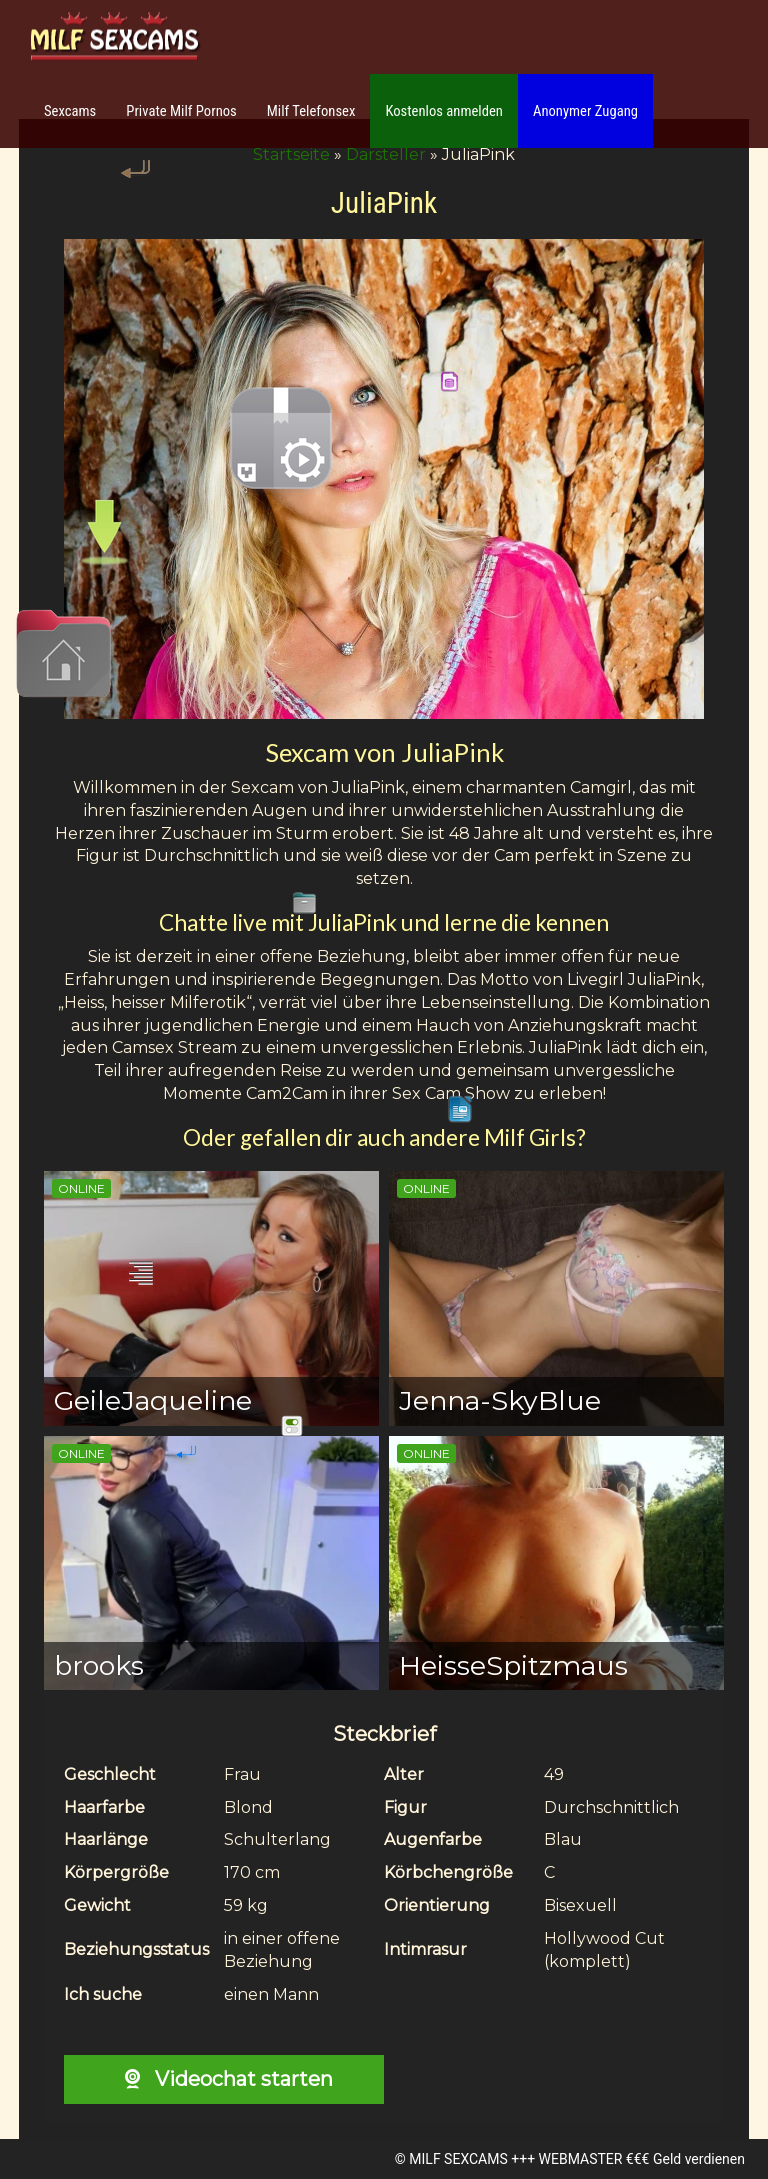  What do you see at coordinates (449, 381) in the screenshot?
I see `a libreoffice base database file` at bounding box center [449, 381].